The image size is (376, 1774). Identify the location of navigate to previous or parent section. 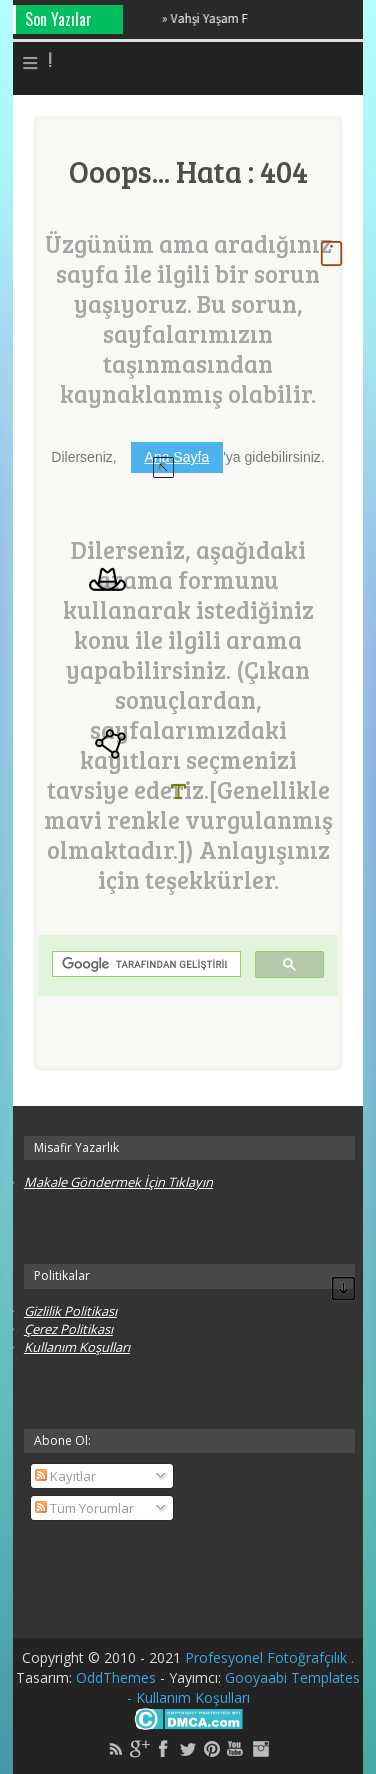
(163, 467).